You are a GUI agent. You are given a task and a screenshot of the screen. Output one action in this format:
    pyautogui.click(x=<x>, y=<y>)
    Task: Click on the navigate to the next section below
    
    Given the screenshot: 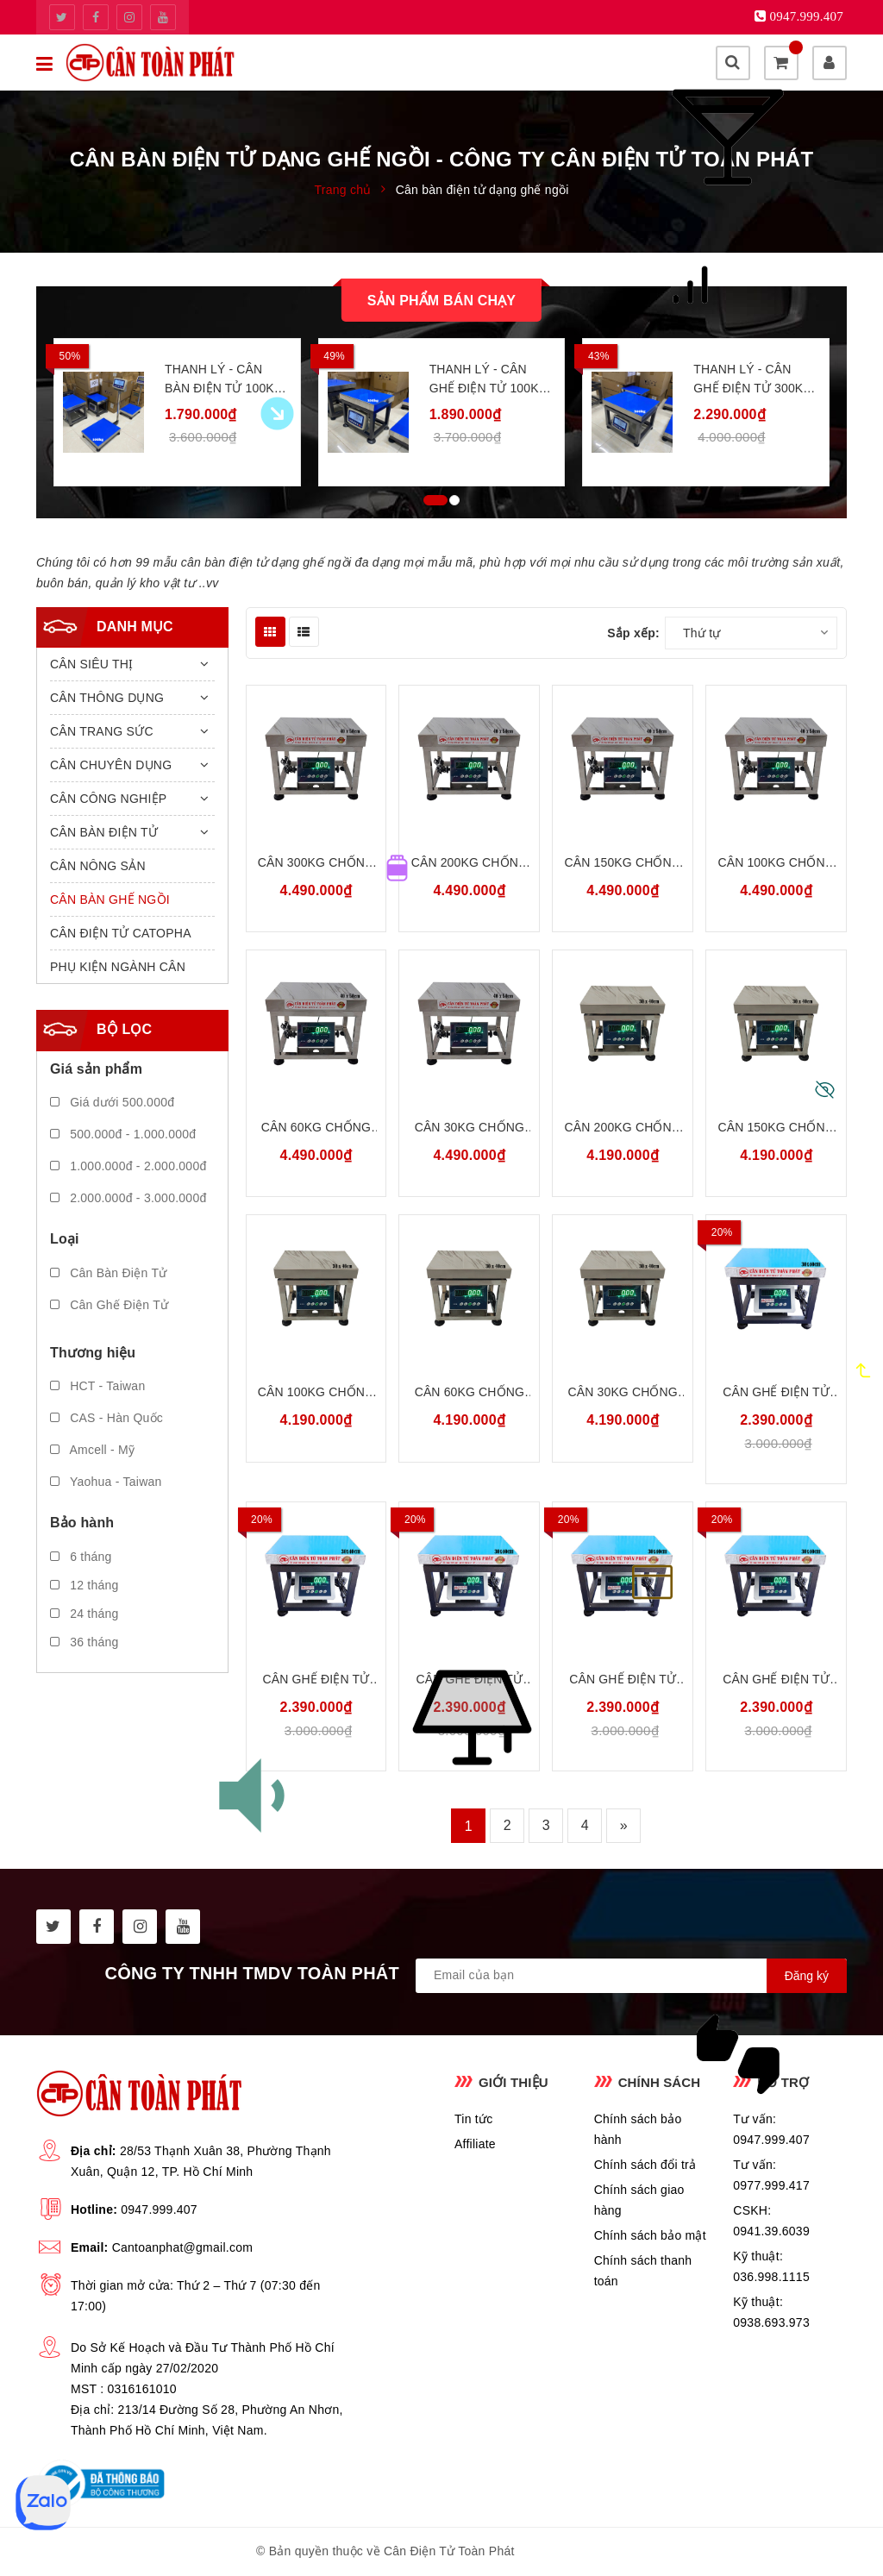 What is the action you would take?
    pyautogui.click(x=277, y=413)
    